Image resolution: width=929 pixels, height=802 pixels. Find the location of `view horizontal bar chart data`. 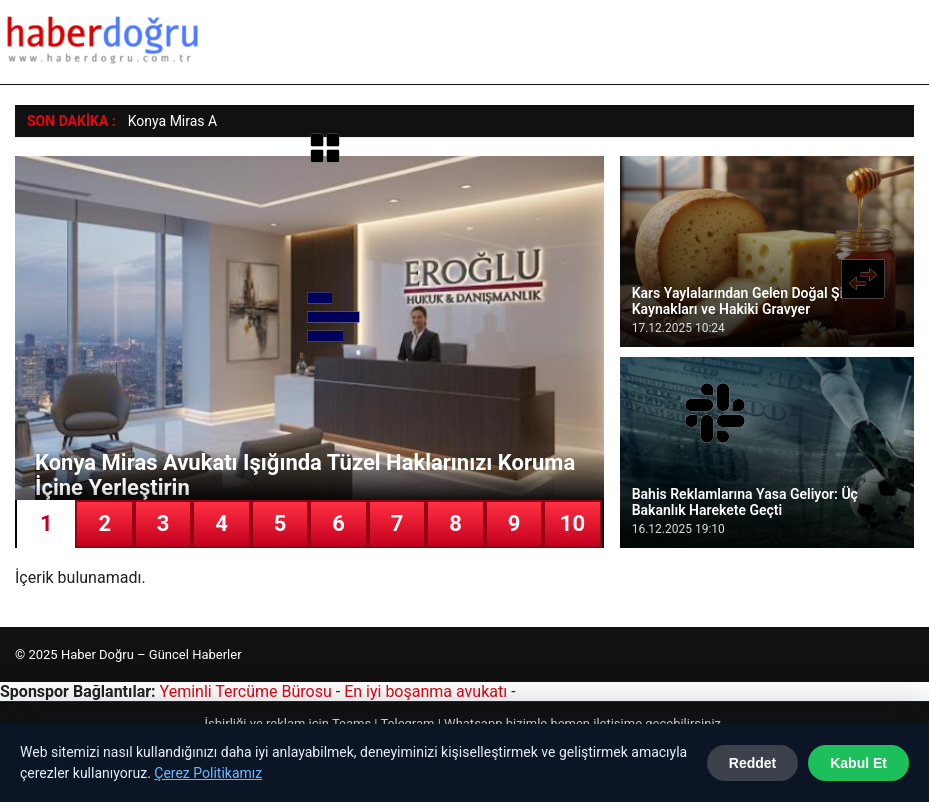

view horizontal bar chart data is located at coordinates (332, 317).